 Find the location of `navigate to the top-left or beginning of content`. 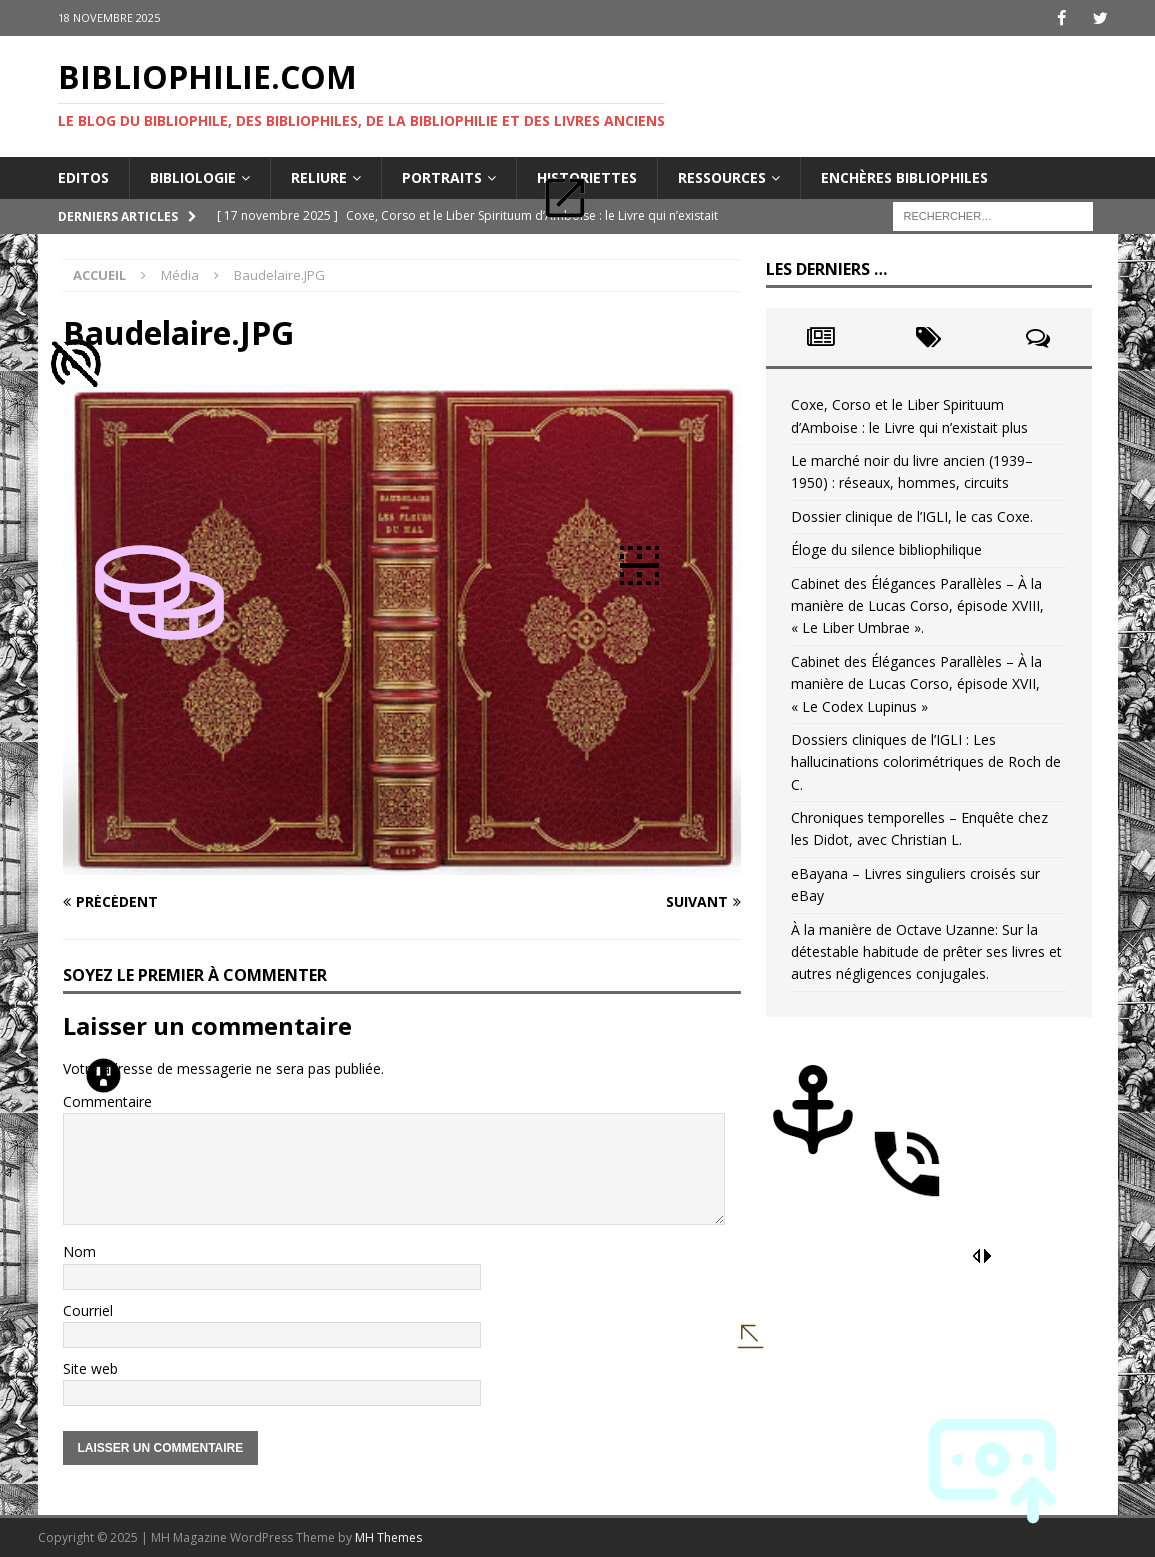

navigate to the top-left or beginning of content is located at coordinates (749, 1336).